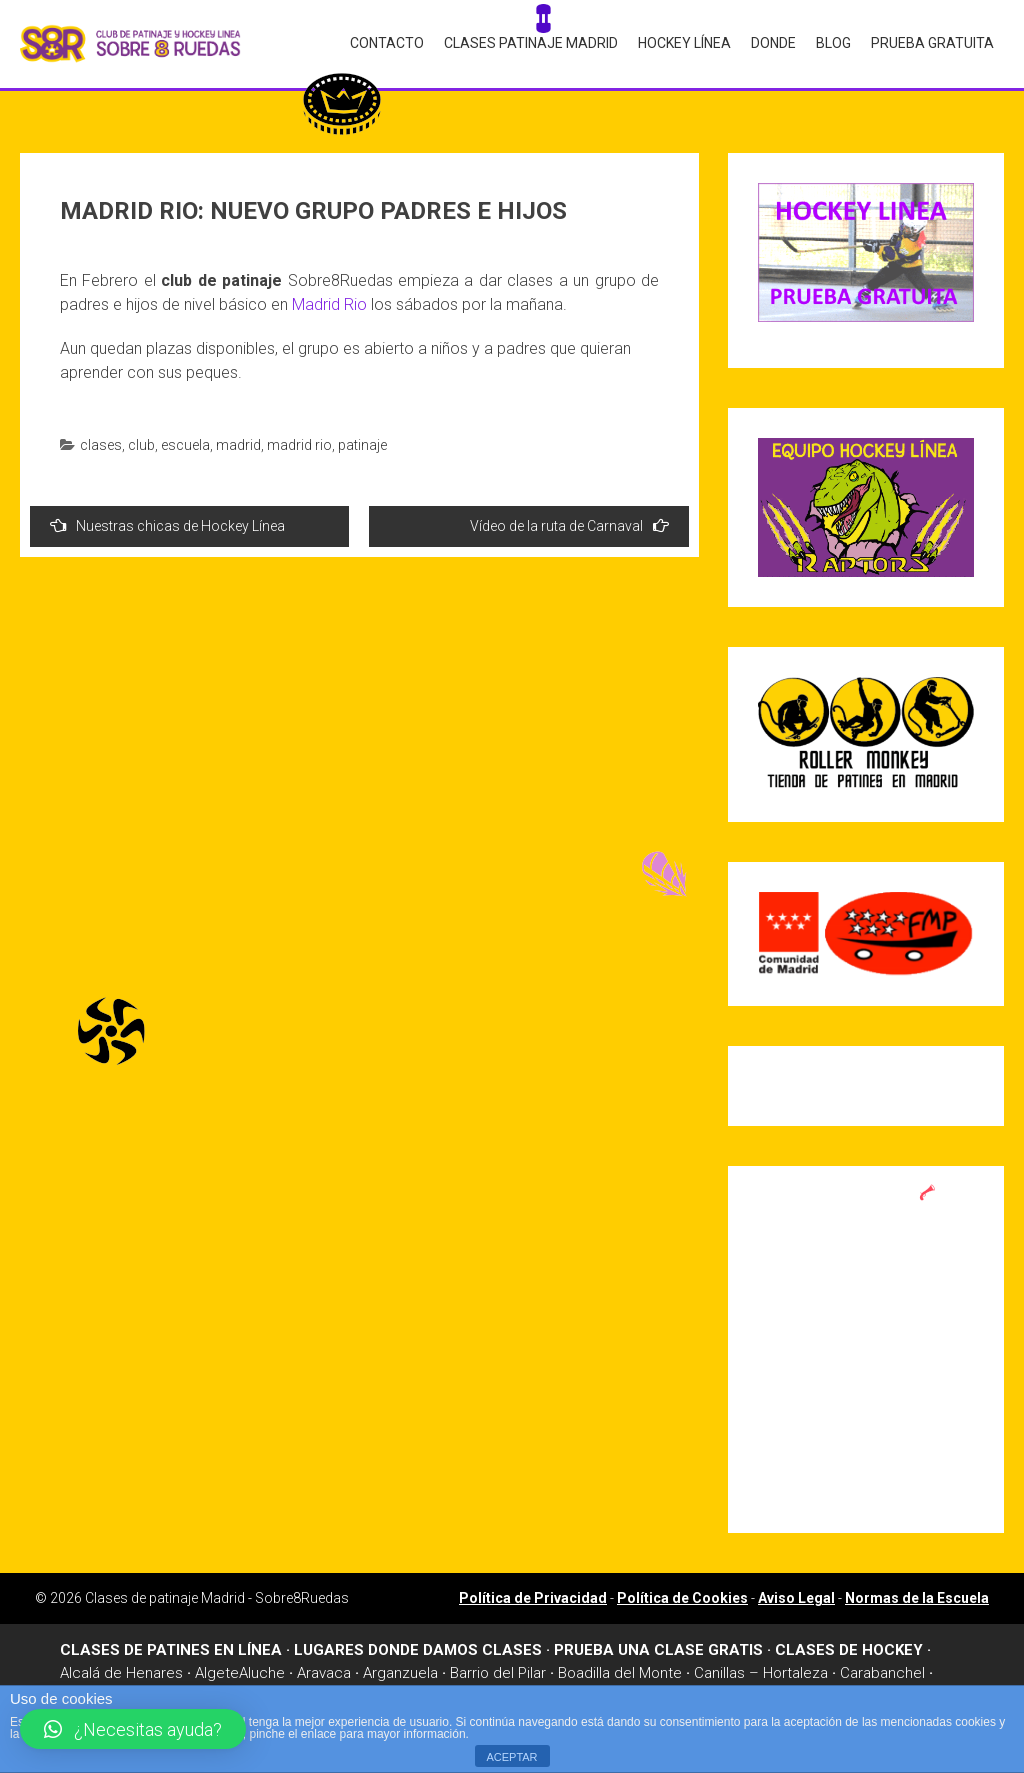  Describe the element at coordinates (927, 1192) in the screenshot. I see `select blunderbuss weapon in game inventory` at that location.